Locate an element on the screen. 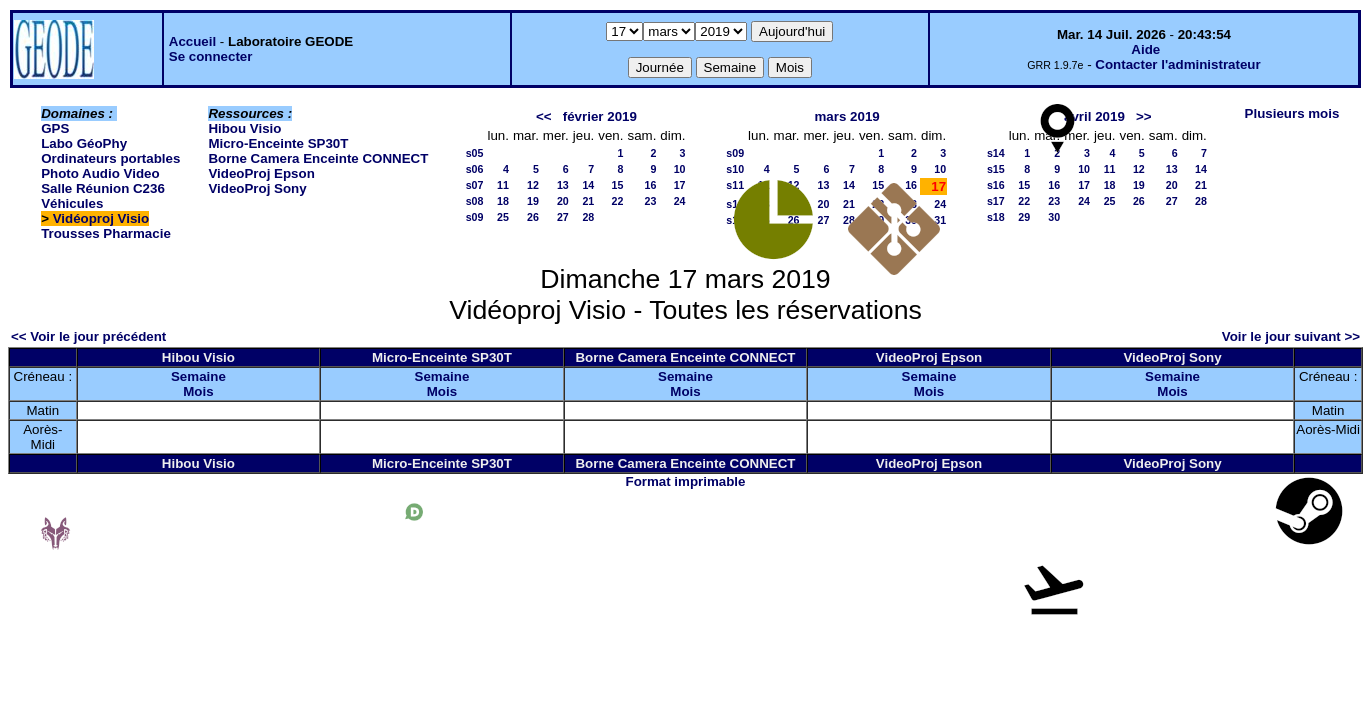 The height and width of the screenshot is (720, 1371). open TomTom navigation app is located at coordinates (1057, 128).